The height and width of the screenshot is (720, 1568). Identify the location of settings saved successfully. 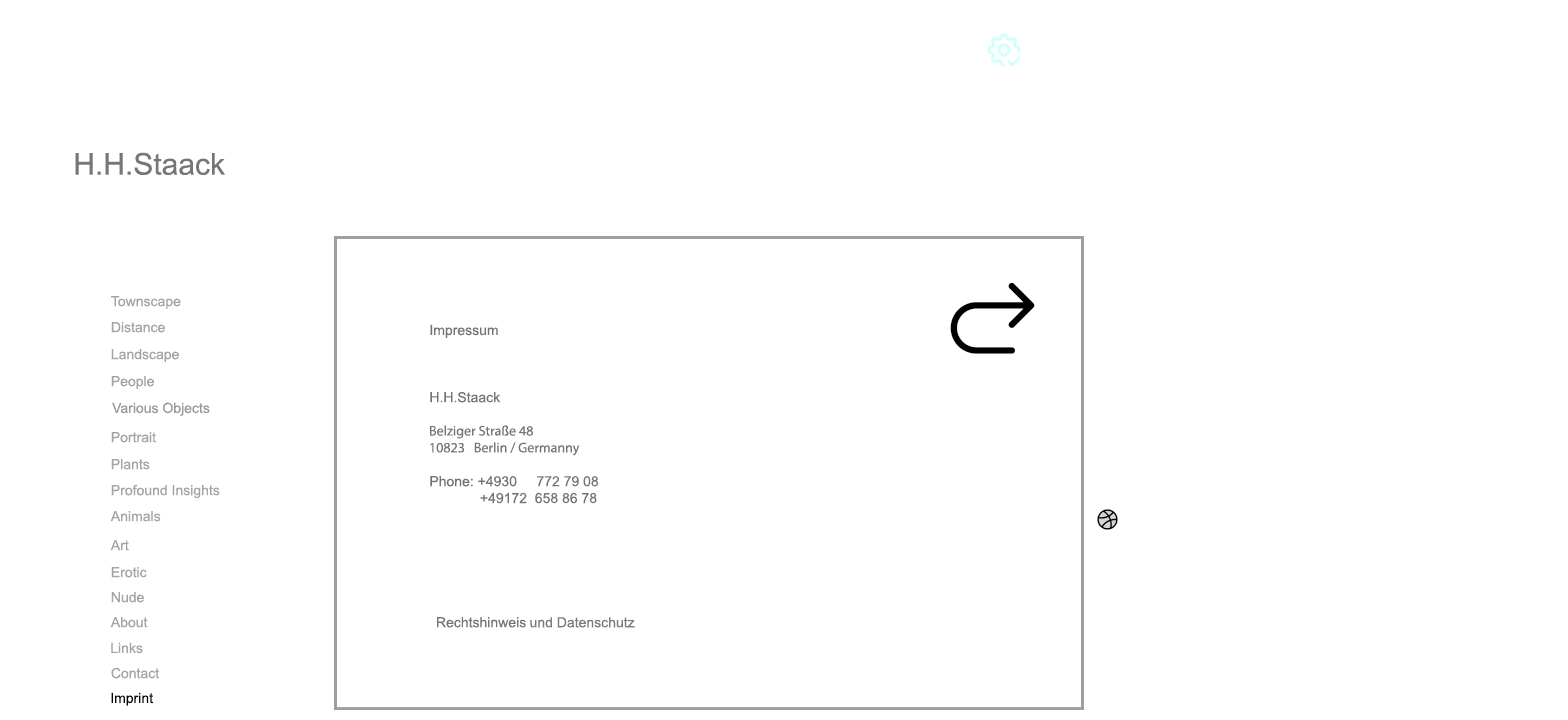
(1004, 50).